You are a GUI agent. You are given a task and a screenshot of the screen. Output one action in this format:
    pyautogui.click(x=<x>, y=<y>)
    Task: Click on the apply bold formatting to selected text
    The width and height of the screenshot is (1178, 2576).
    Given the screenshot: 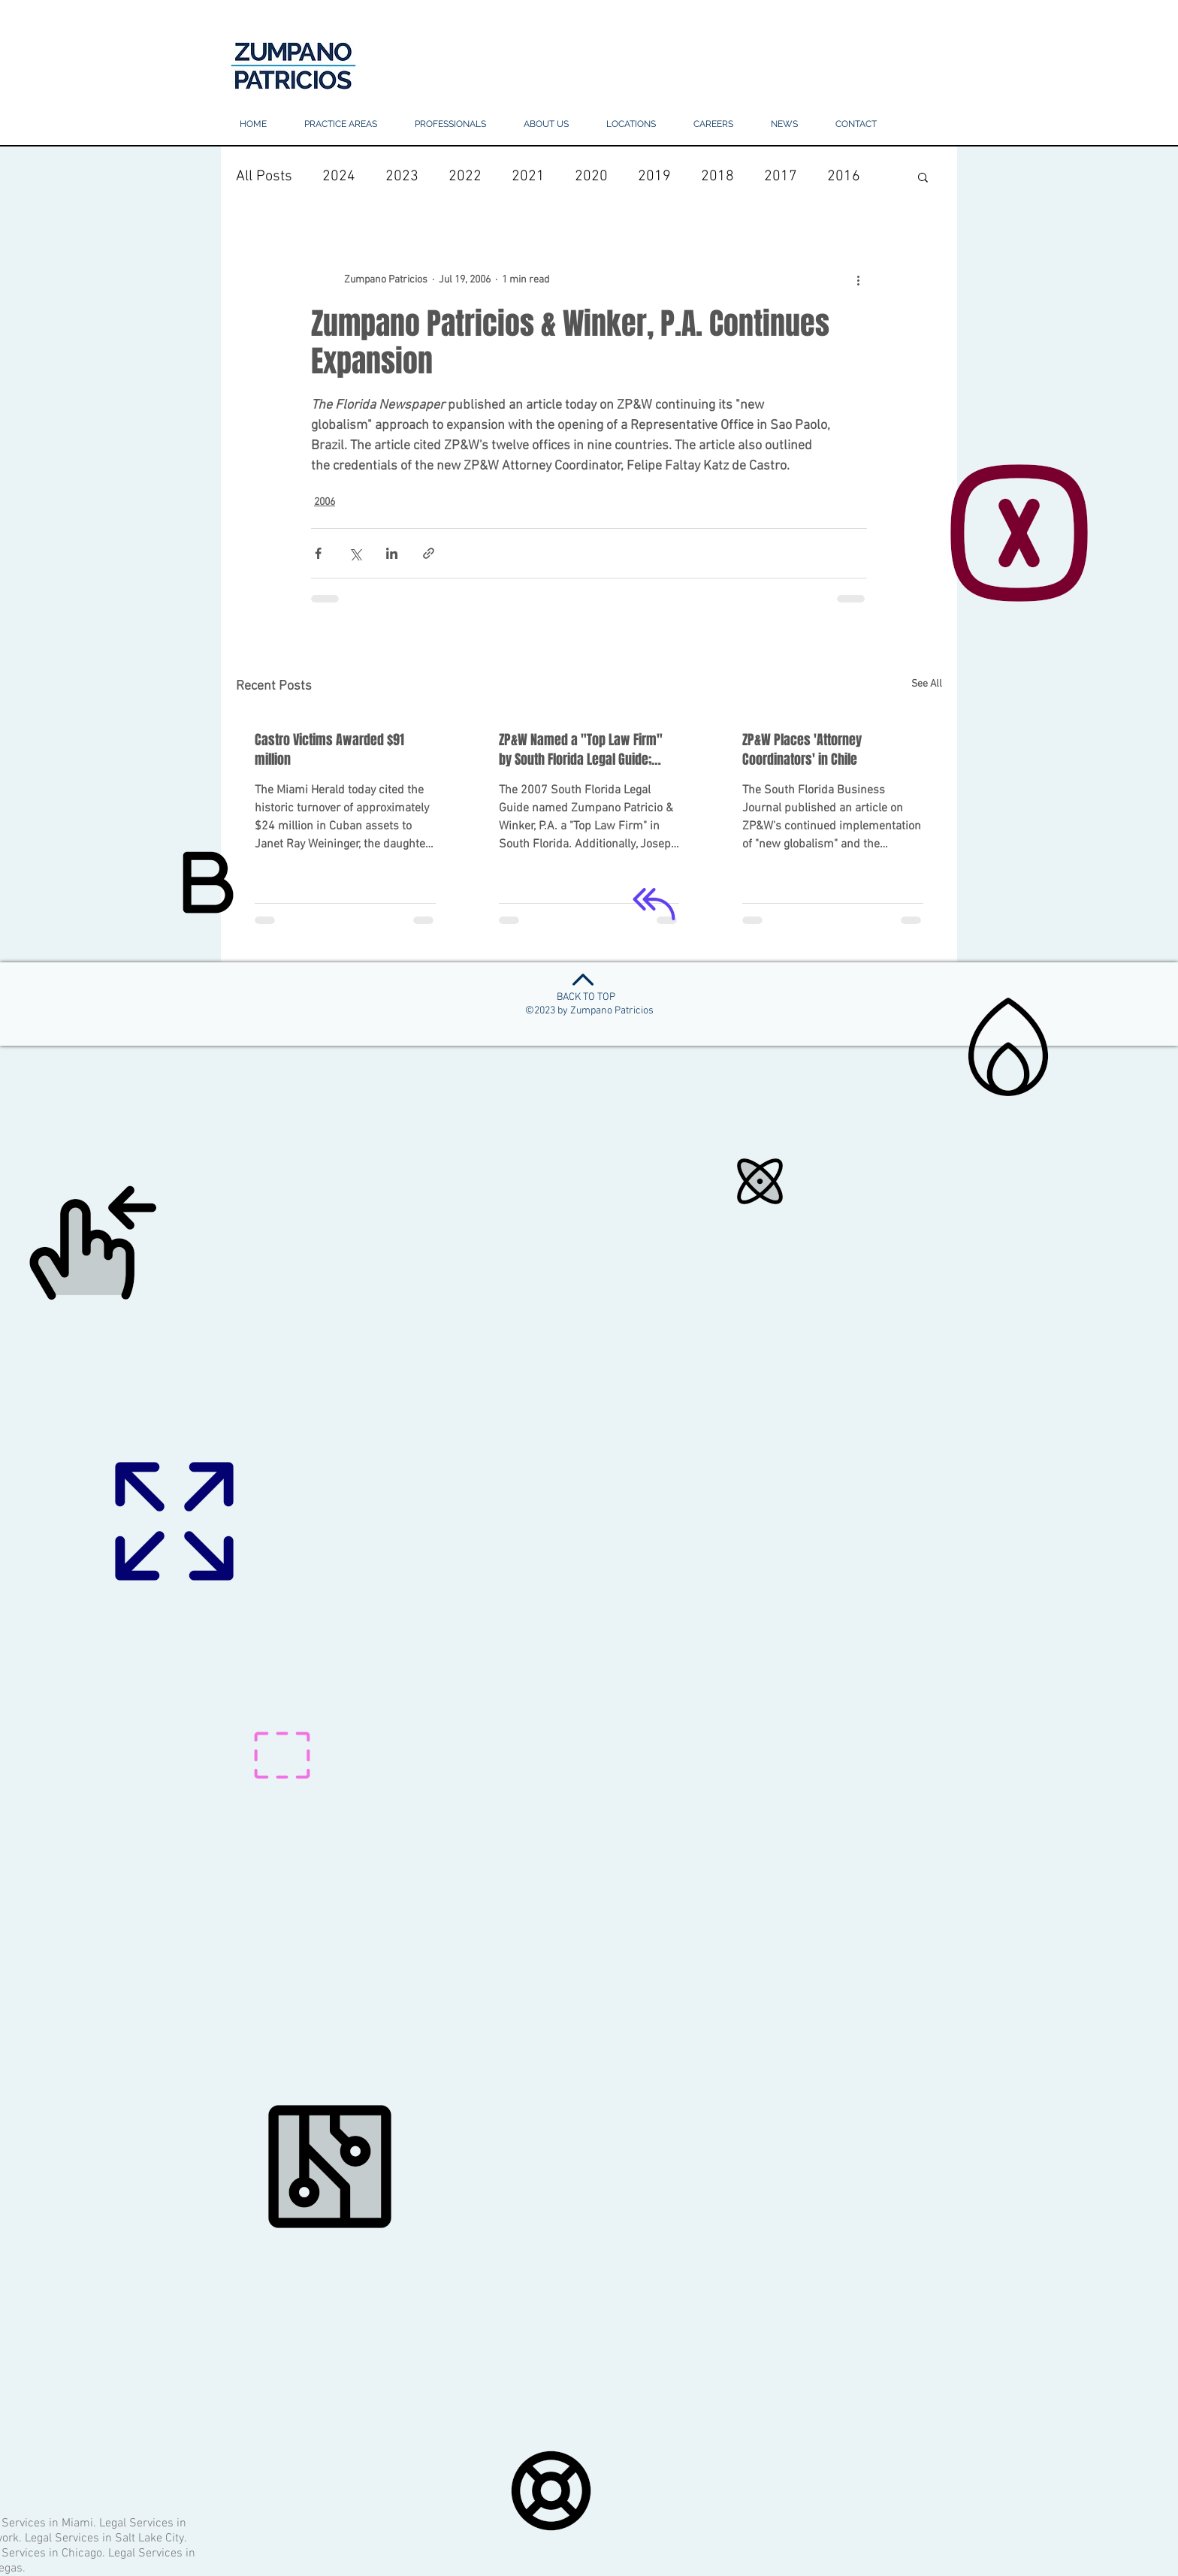 What is the action you would take?
    pyautogui.click(x=204, y=883)
    